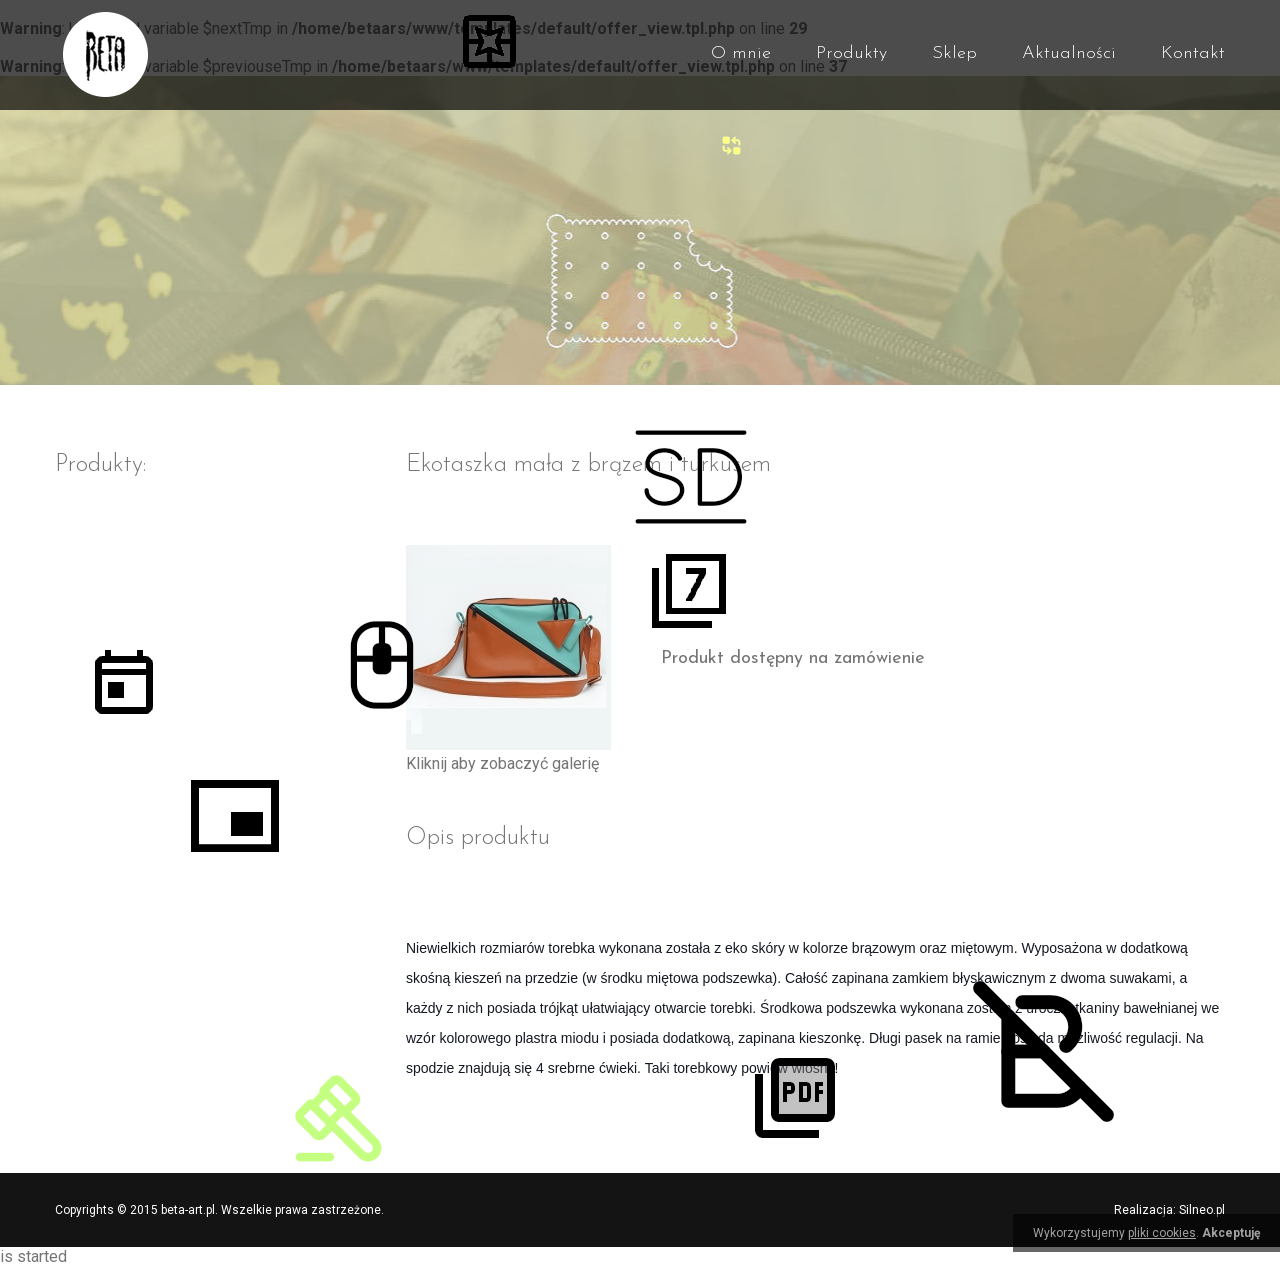  Describe the element at coordinates (1043, 1051) in the screenshot. I see `disable bold text formatting` at that location.